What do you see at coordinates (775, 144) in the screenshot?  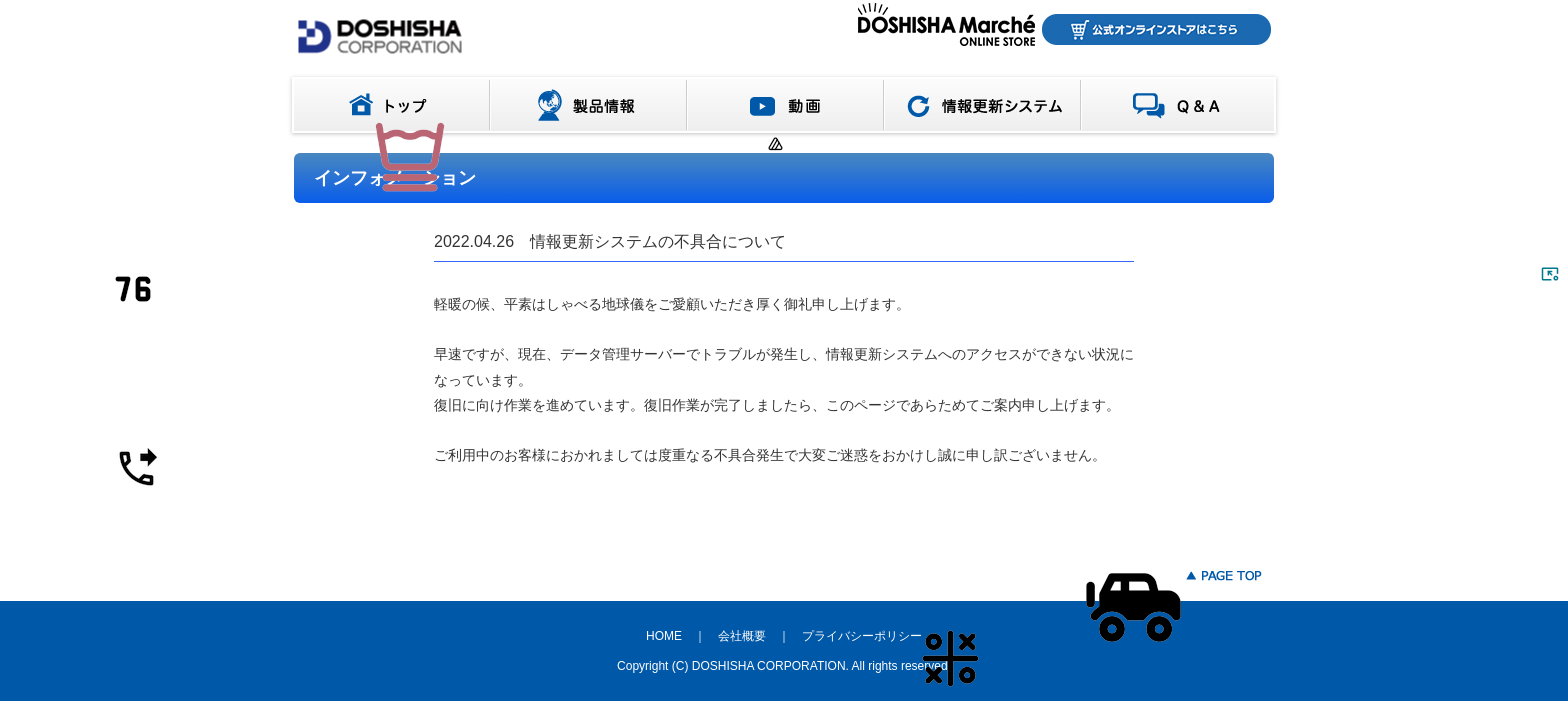 I see `do not use chlorine bleach care instruction` at bounding box center [775, 144].